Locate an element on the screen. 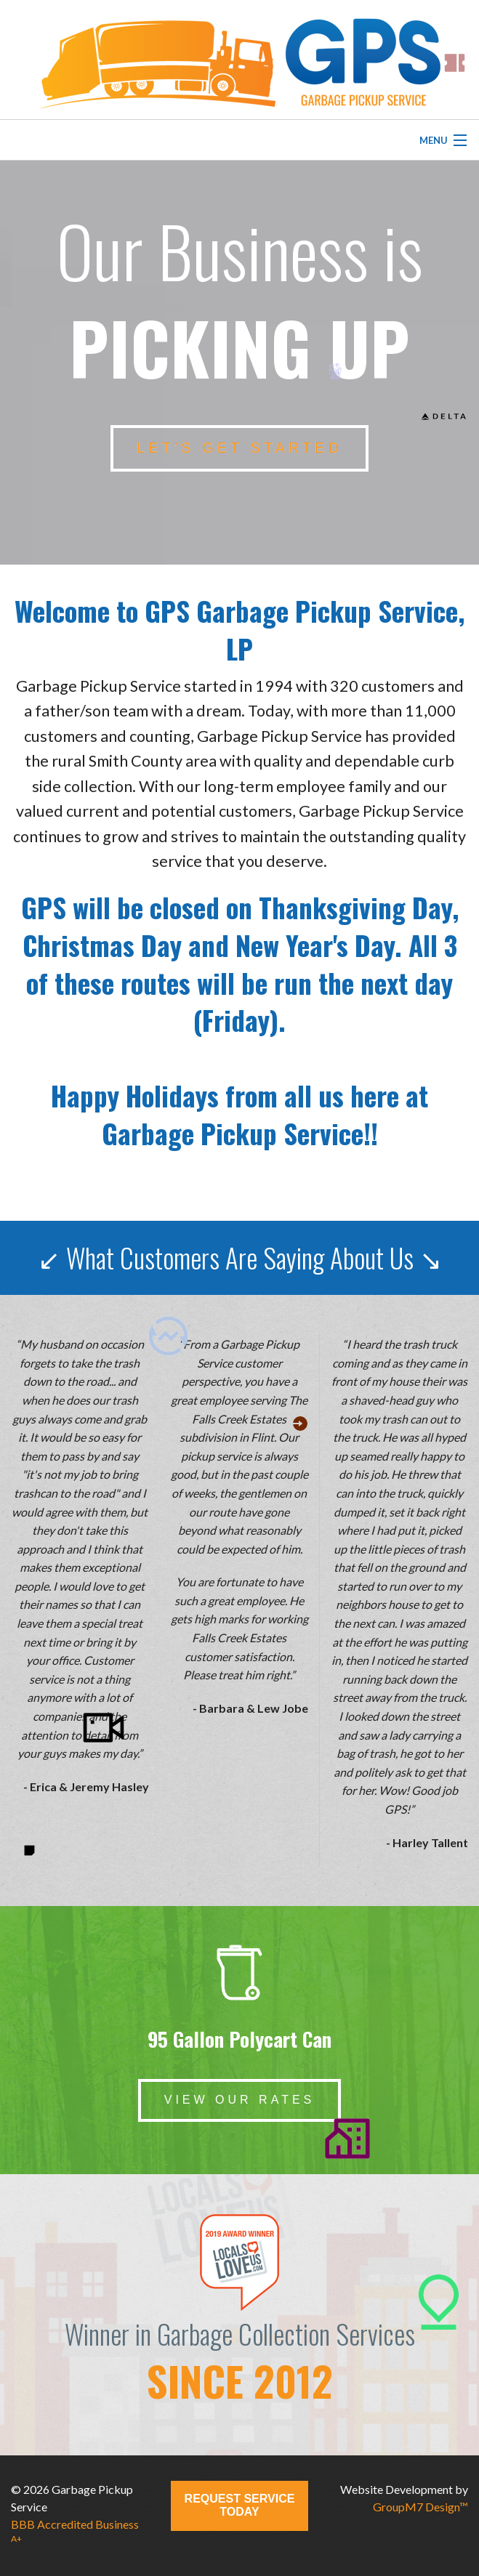 Image resolution: width=479 pixels, height=2576 pixels. start recording a video is located at coordinates (103, 1727).